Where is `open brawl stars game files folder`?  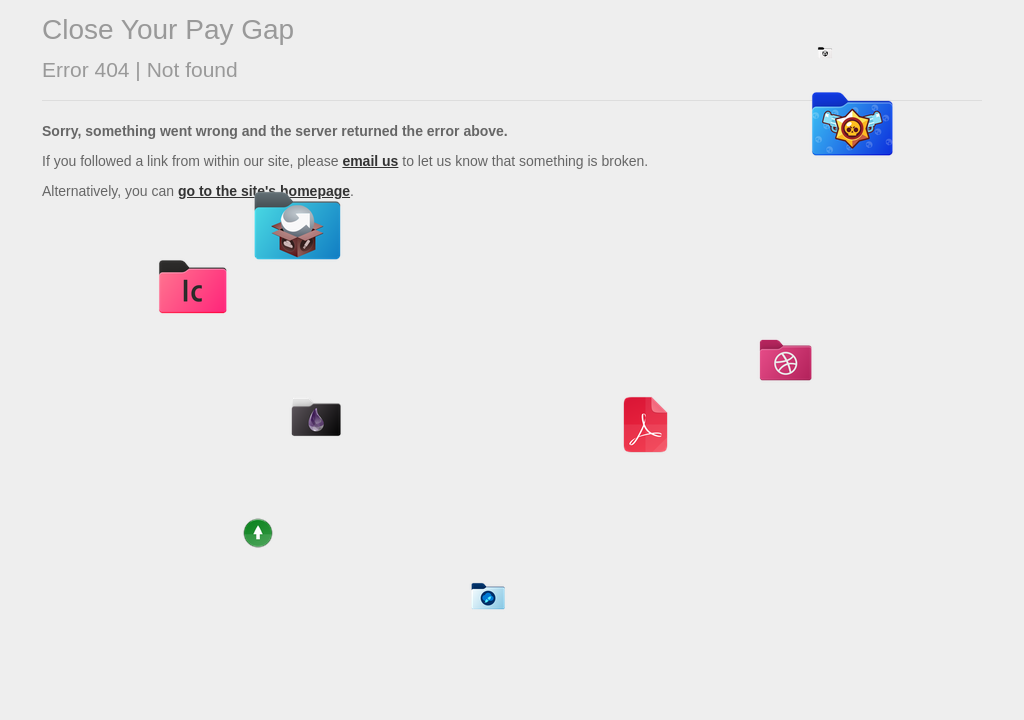 open brawl stars game files folder is located at coordinates (852, 126).